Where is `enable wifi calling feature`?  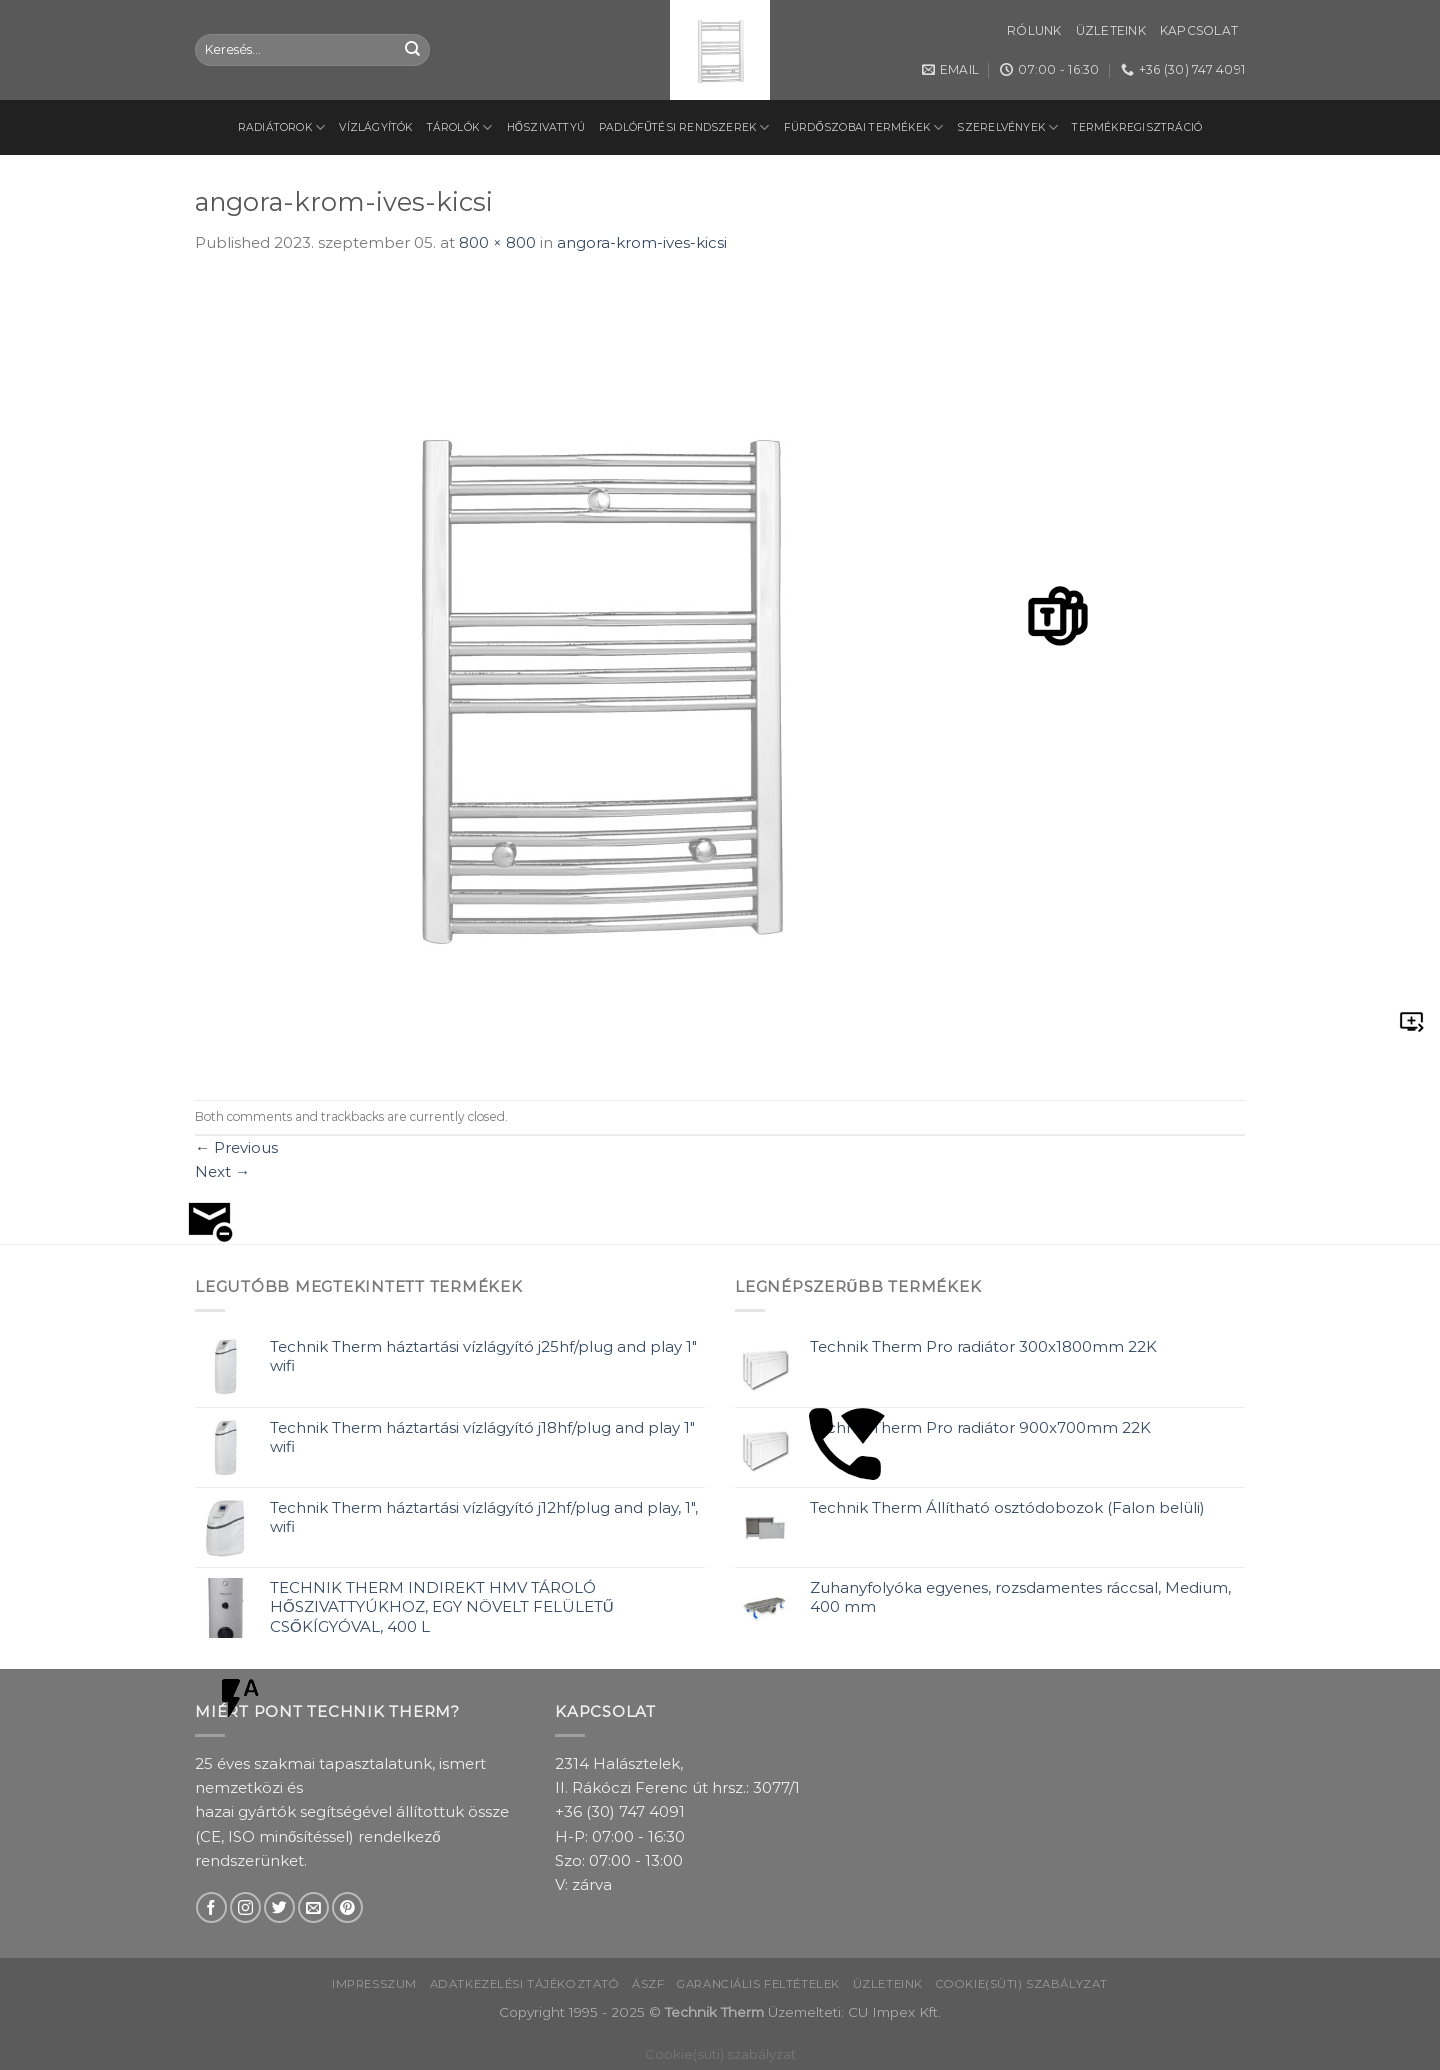
enable wifi calling feature is located at coordinates (845, 1444).